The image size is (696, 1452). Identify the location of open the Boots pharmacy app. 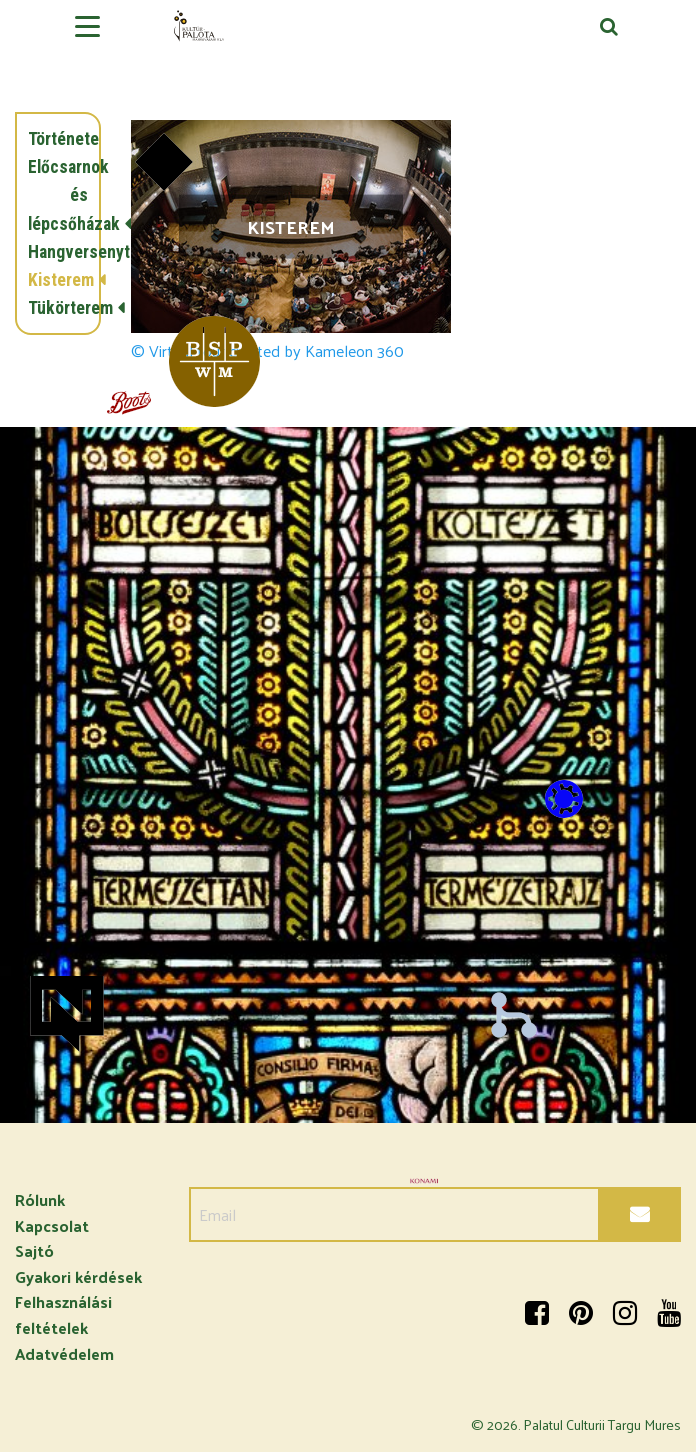
(129, 403).